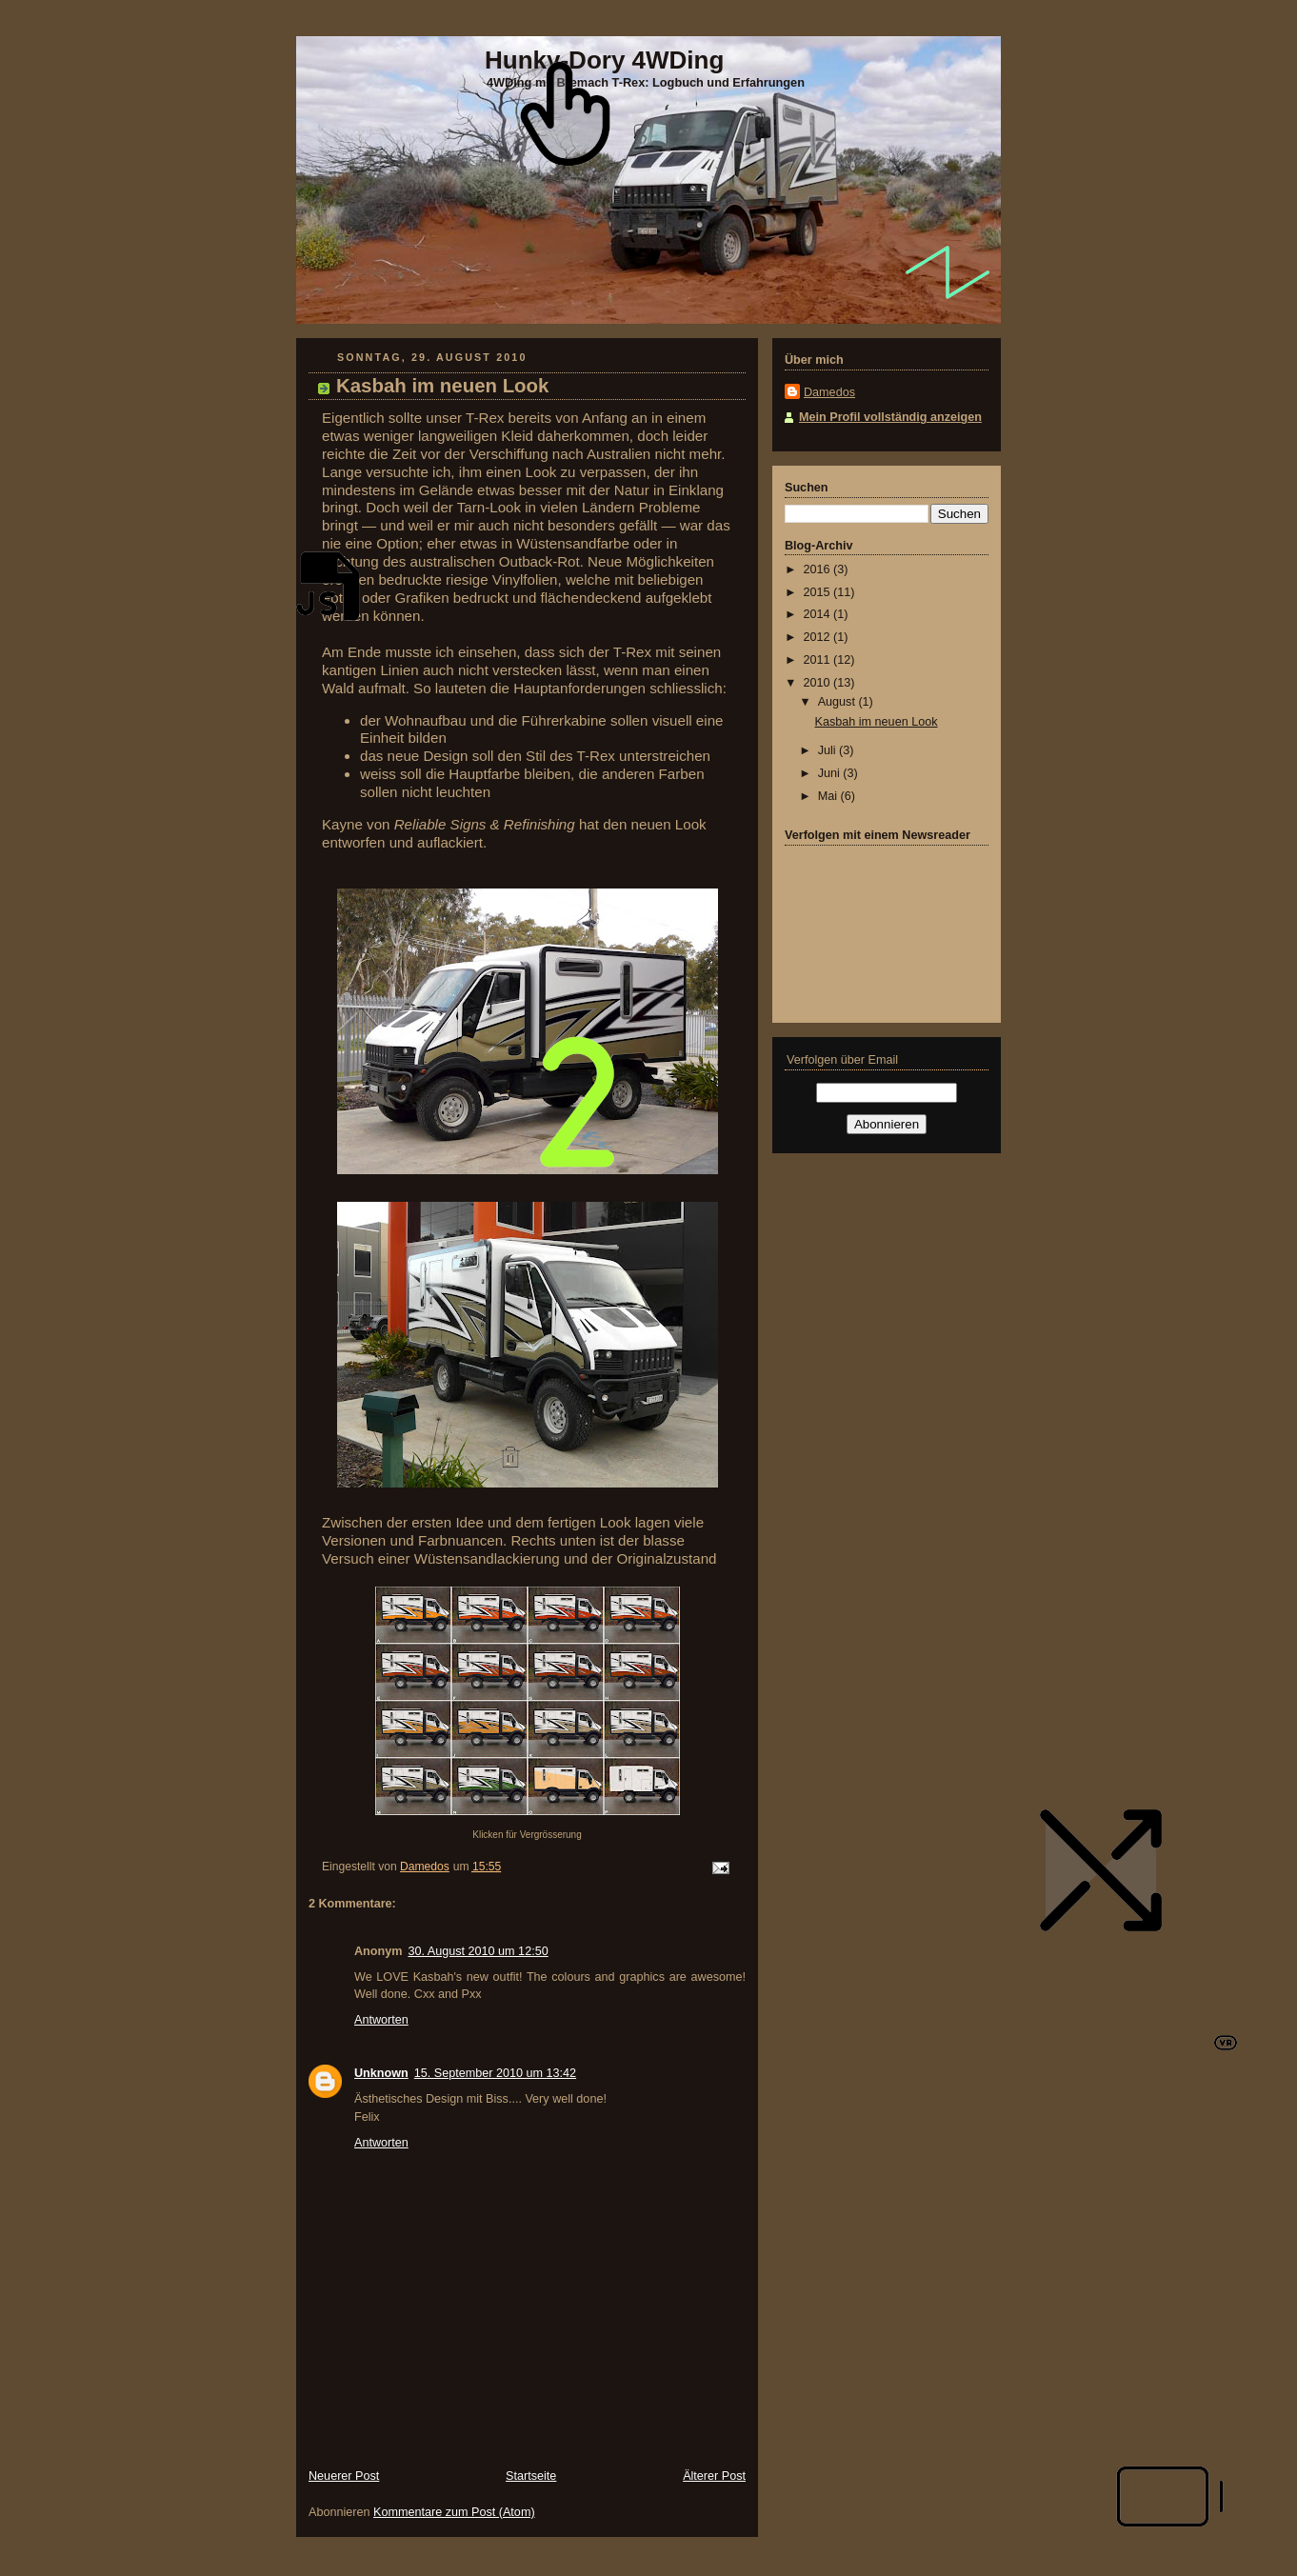  What do you see at coordinates (1101, 1870) in the screenshot?
I see `shuffle or randomize playback order` at bounding box center [1101, 1870].